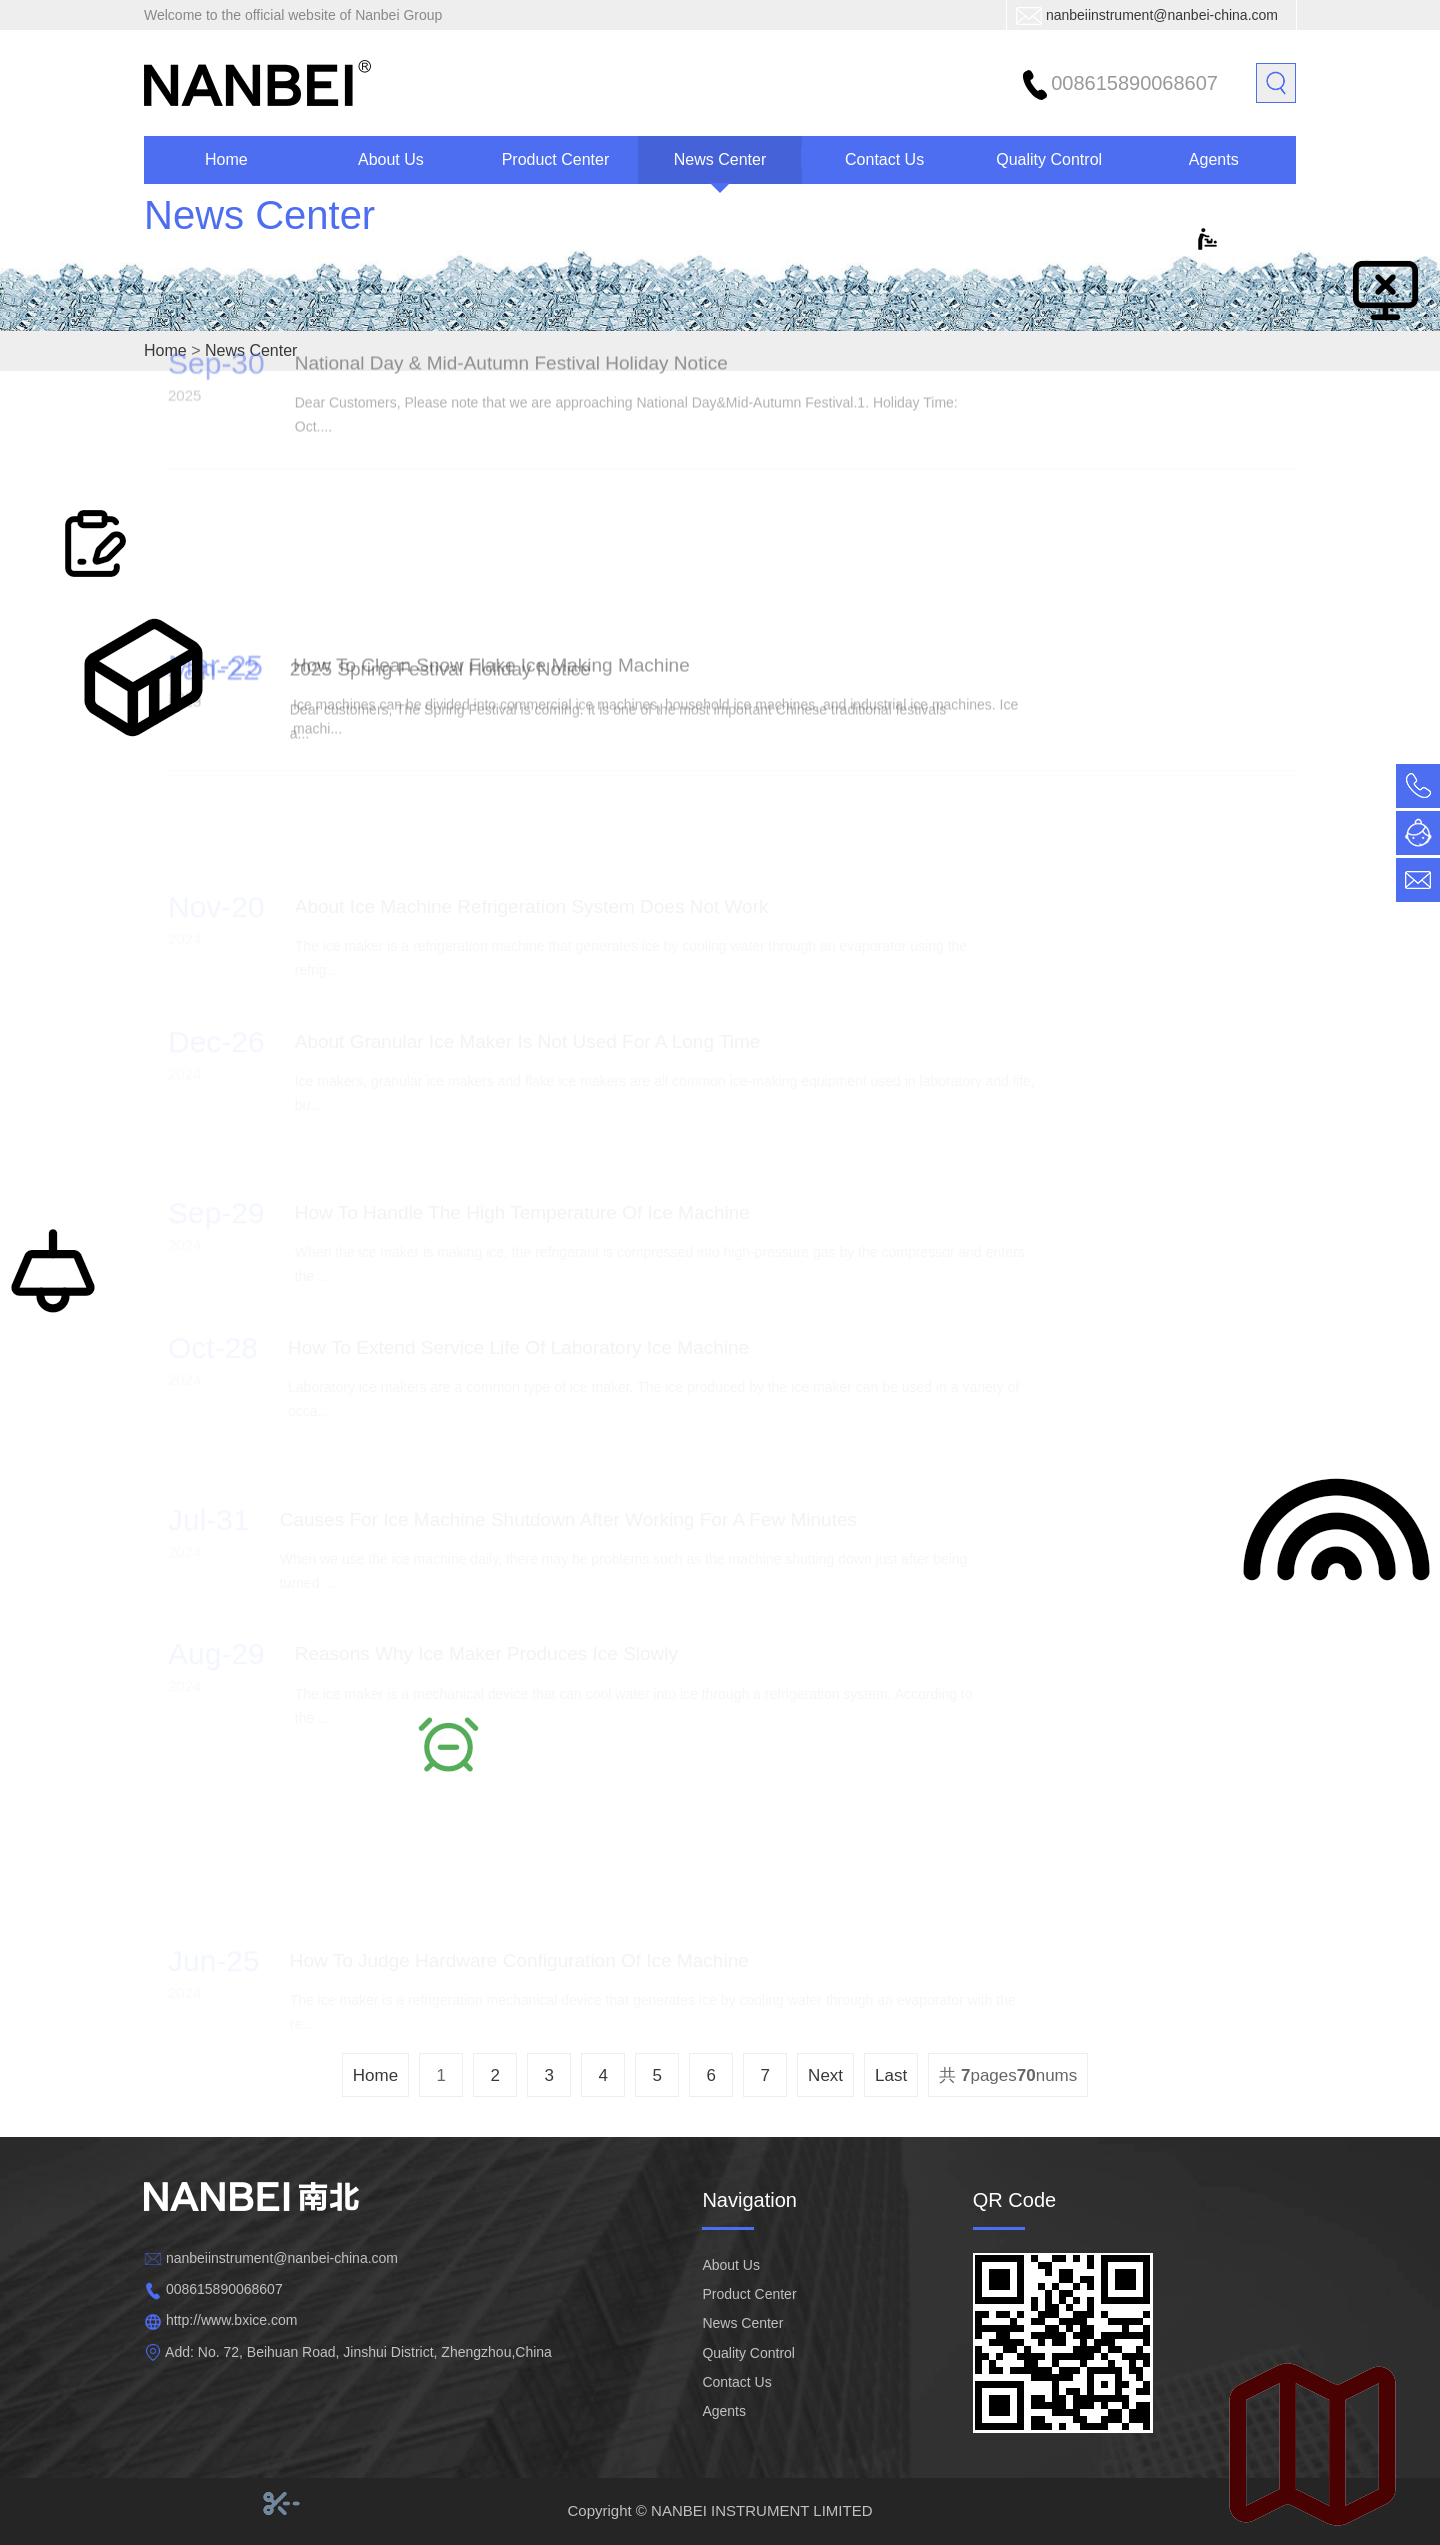  Describe the element at coordinates (1336, 1529) in the screenshot. I see `indicates pride or LGBTQ+ related content` at that location.